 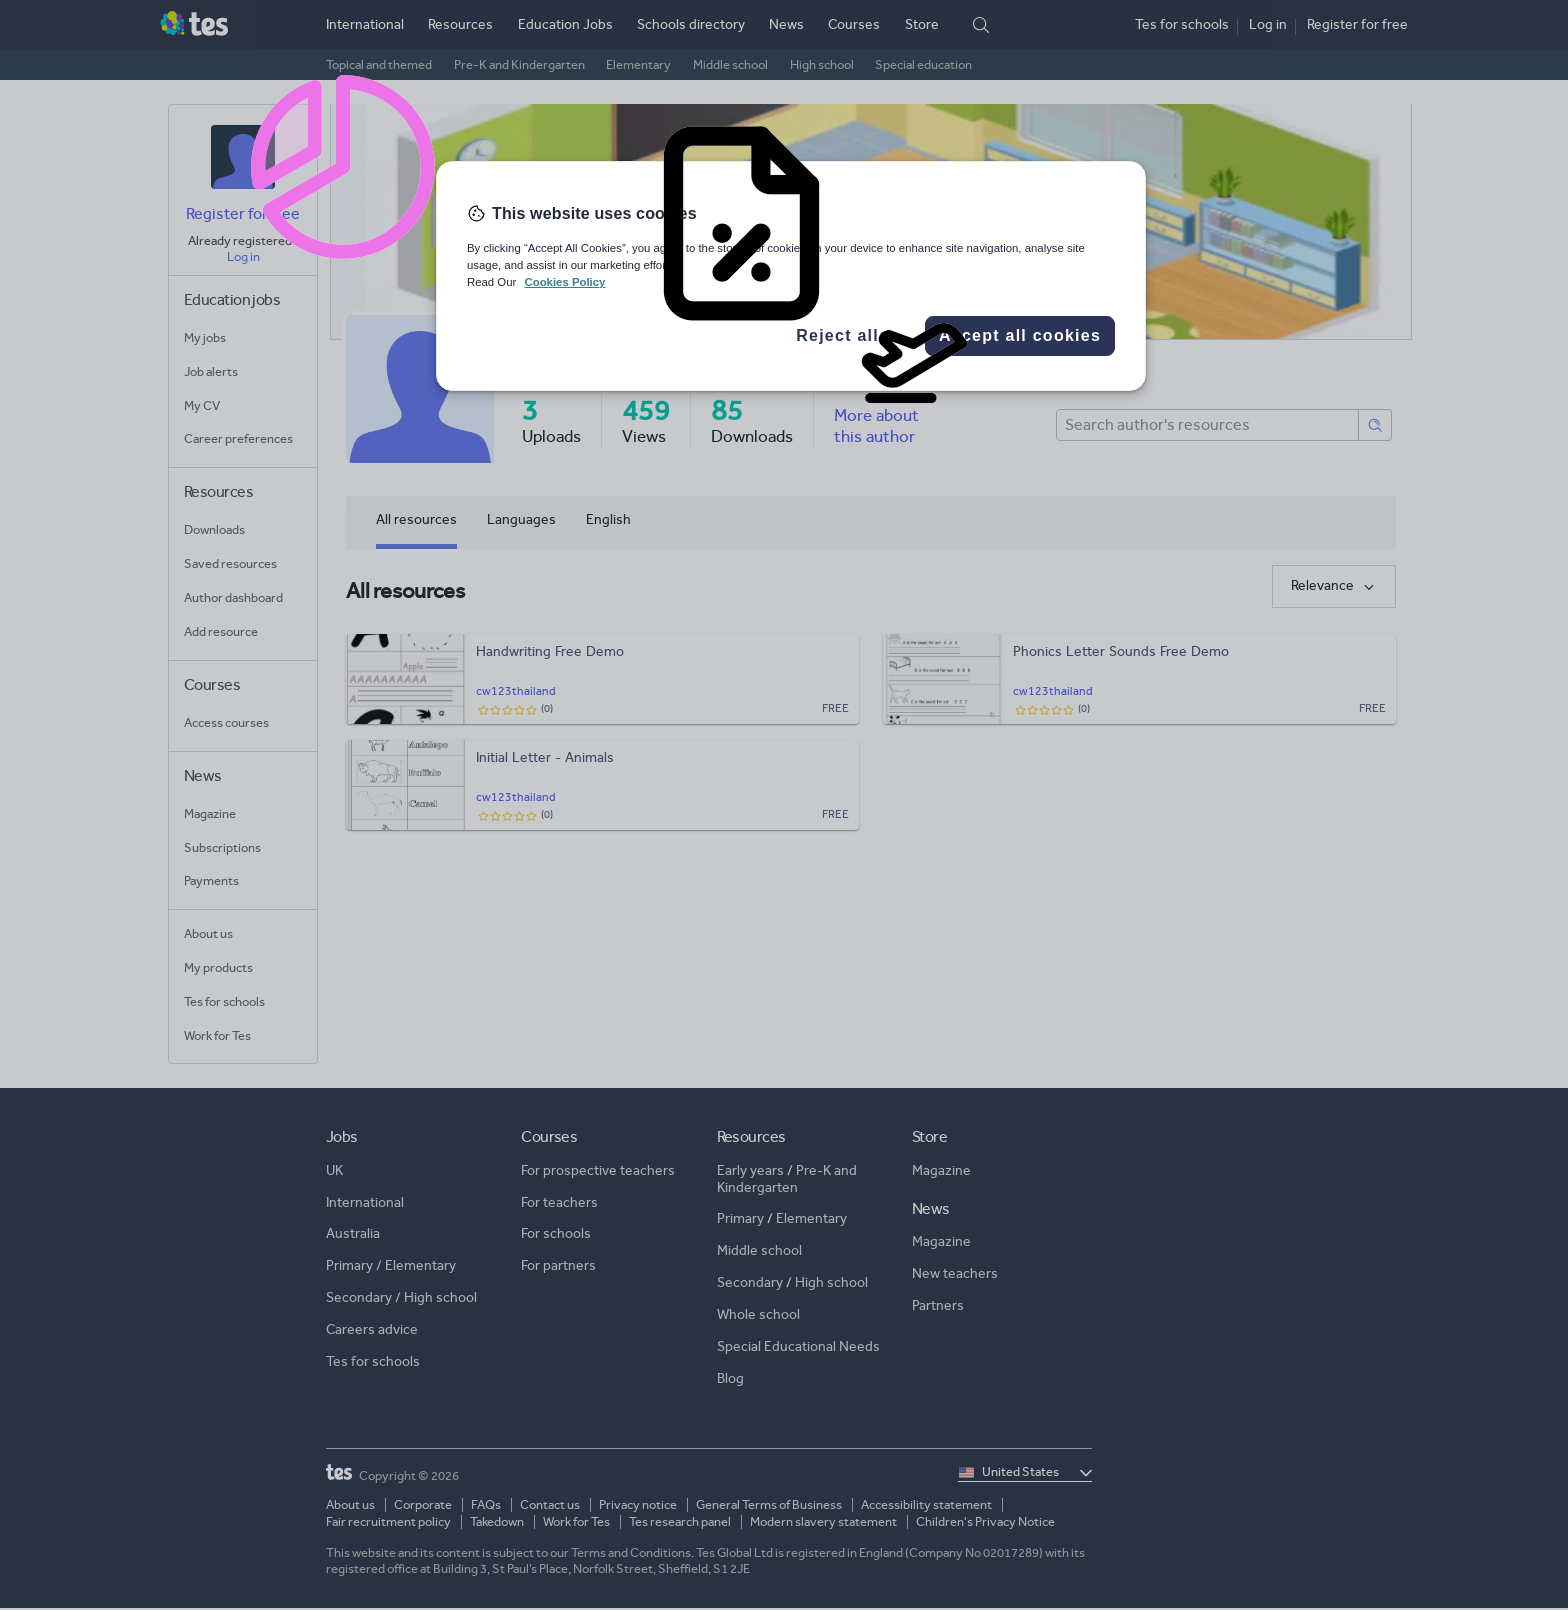 I want to click on departing flight status indicator, so click(x=914, y=360).